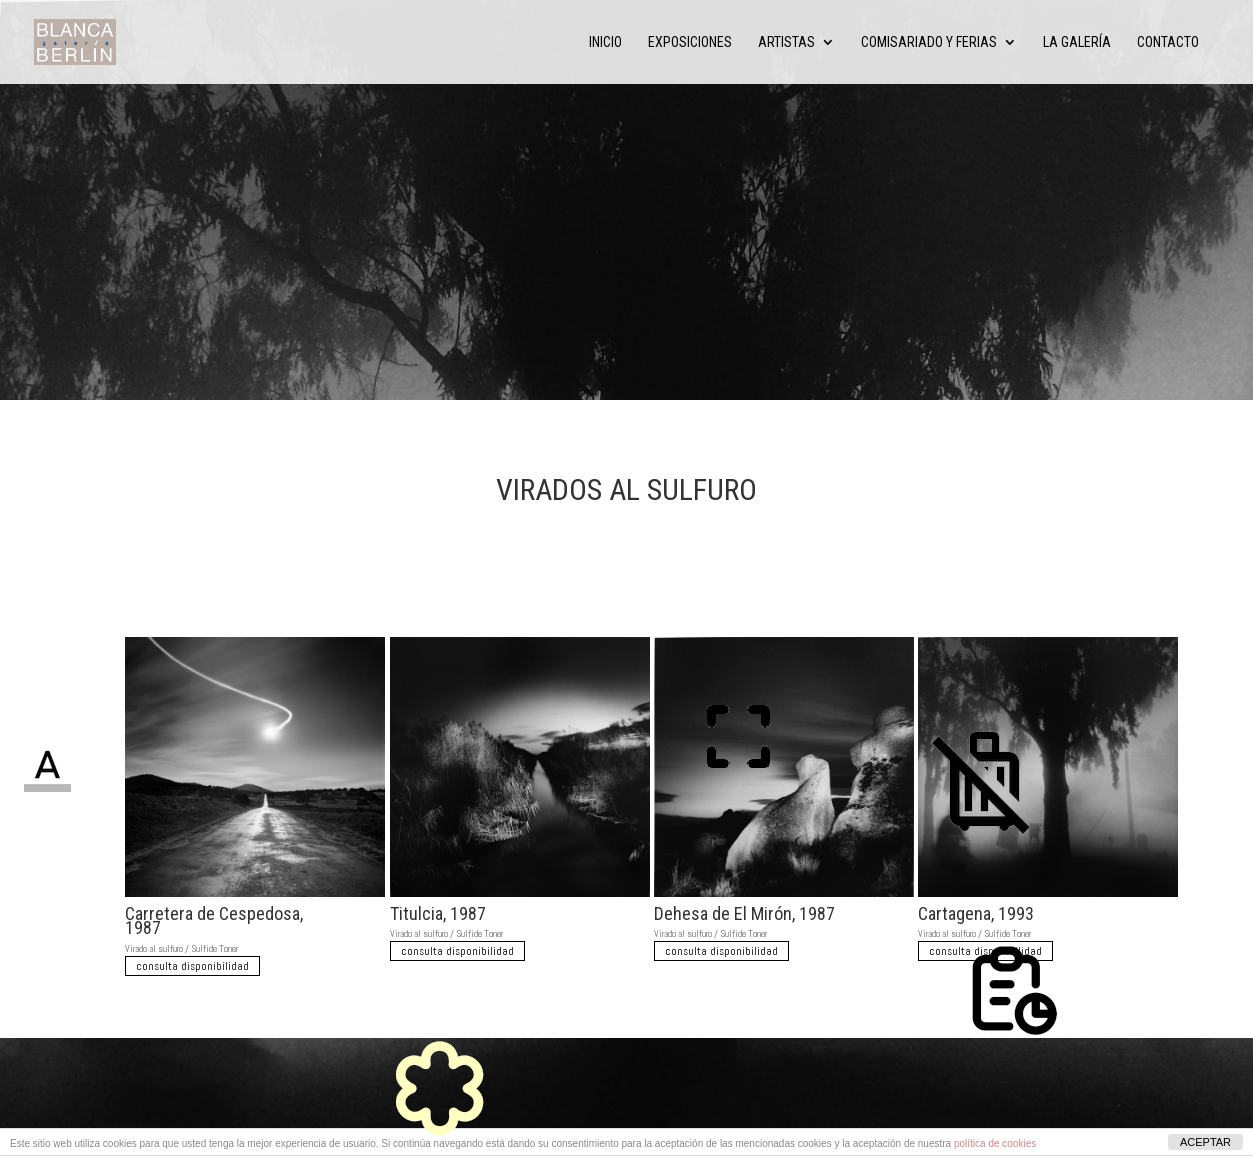 The height and width of the screenshot is (1156, 1253). I want to click on indicates a michelin star rating or award, so click(440, 1088).